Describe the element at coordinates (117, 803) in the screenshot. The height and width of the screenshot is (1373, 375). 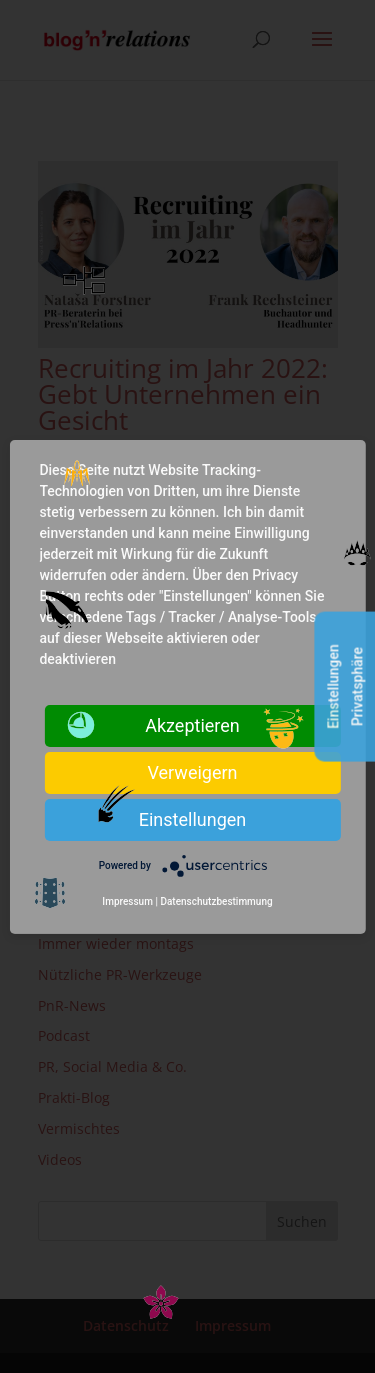
I see `select wolverine character or skin` at that location.